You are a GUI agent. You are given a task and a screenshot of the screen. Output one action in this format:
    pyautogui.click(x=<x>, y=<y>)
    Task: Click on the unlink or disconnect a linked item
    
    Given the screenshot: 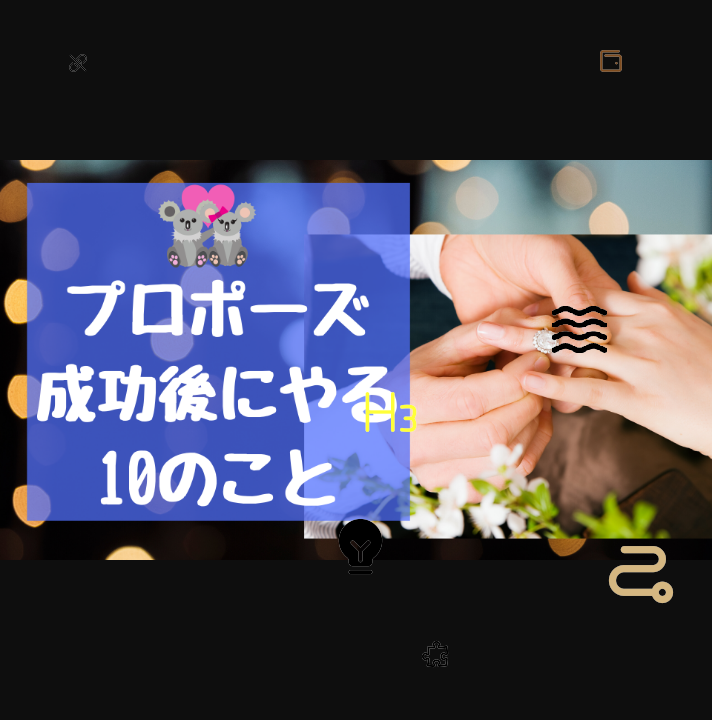 What is the action you would take?
    pyautogui.click(x=78, y=63)
    